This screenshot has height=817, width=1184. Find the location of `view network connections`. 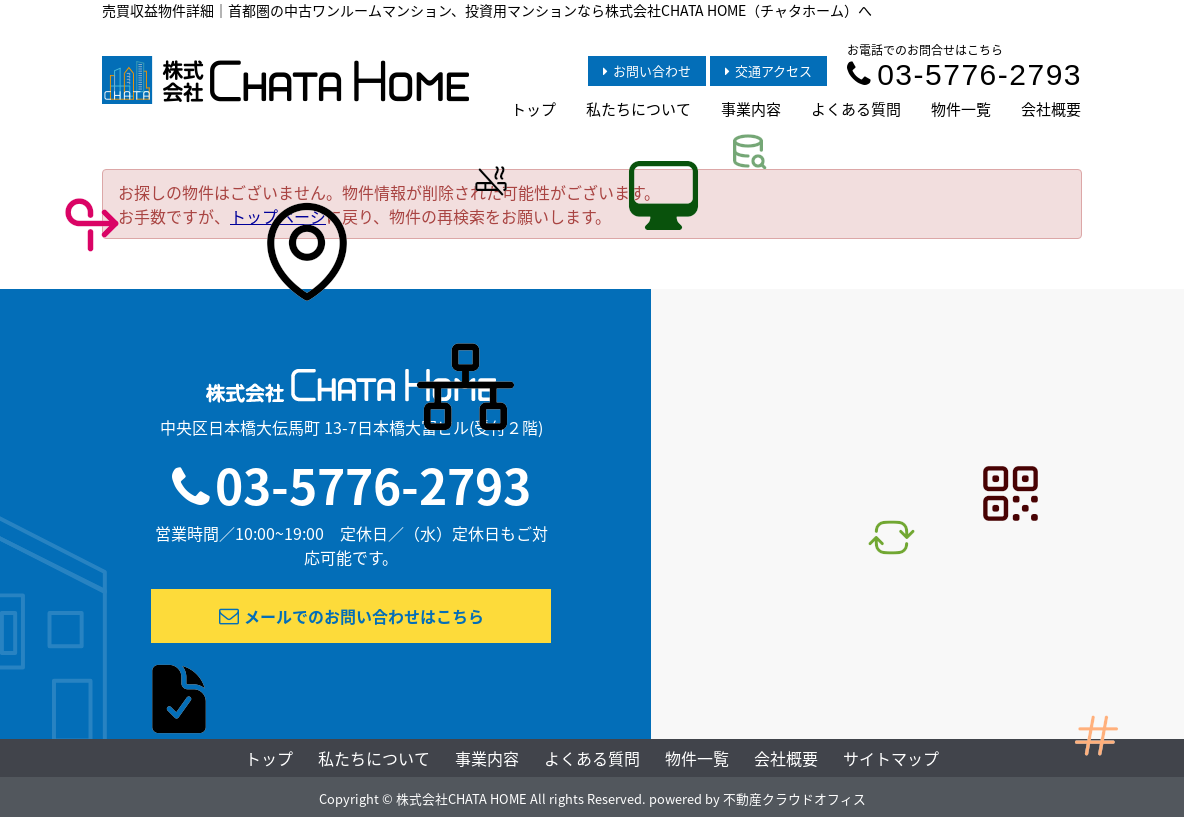

view network connections is located at coordinates (465, 388).